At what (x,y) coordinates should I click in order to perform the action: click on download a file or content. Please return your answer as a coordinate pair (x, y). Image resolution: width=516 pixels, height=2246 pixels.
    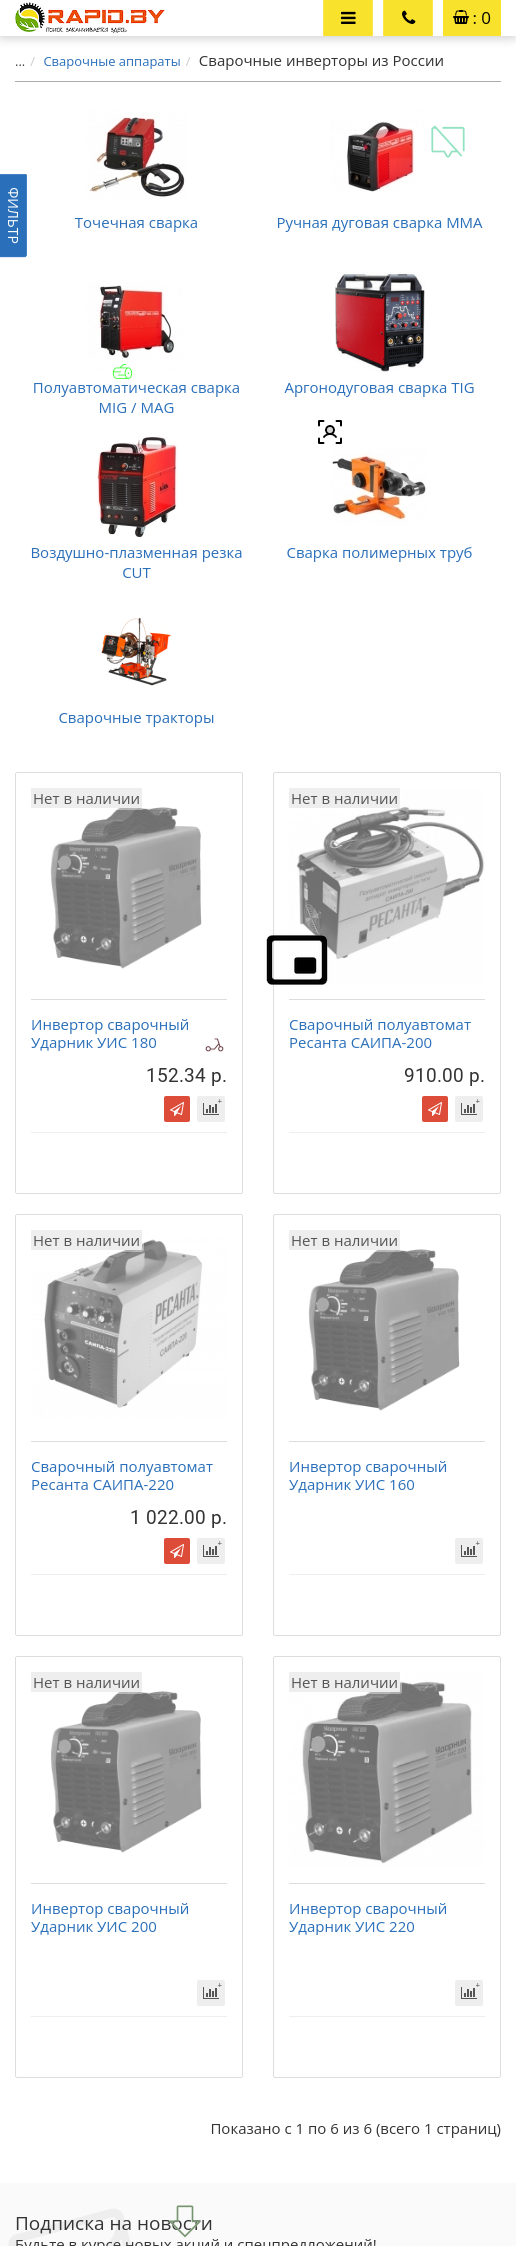
    Looking at the image, I should click on (185, 2220).